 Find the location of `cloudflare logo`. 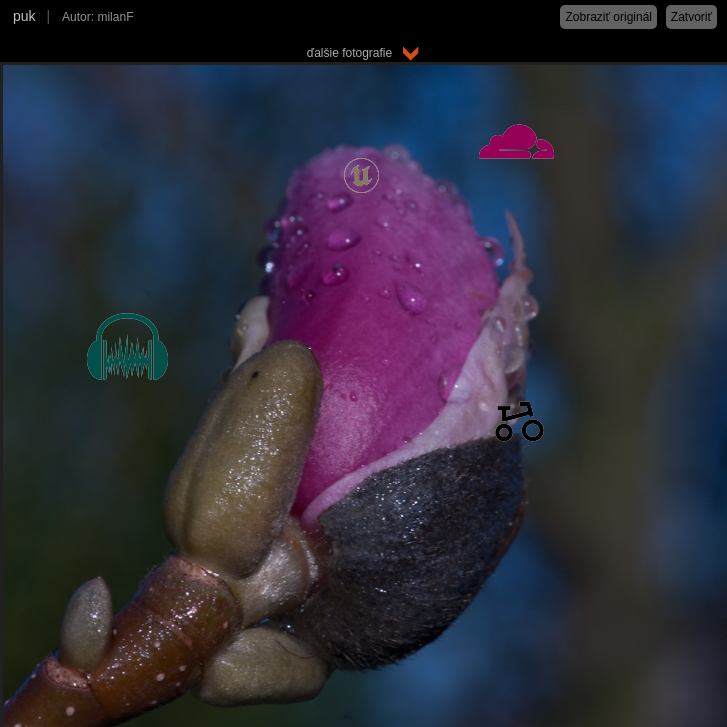

cloudflare logo is located at coordinates (516, 141).